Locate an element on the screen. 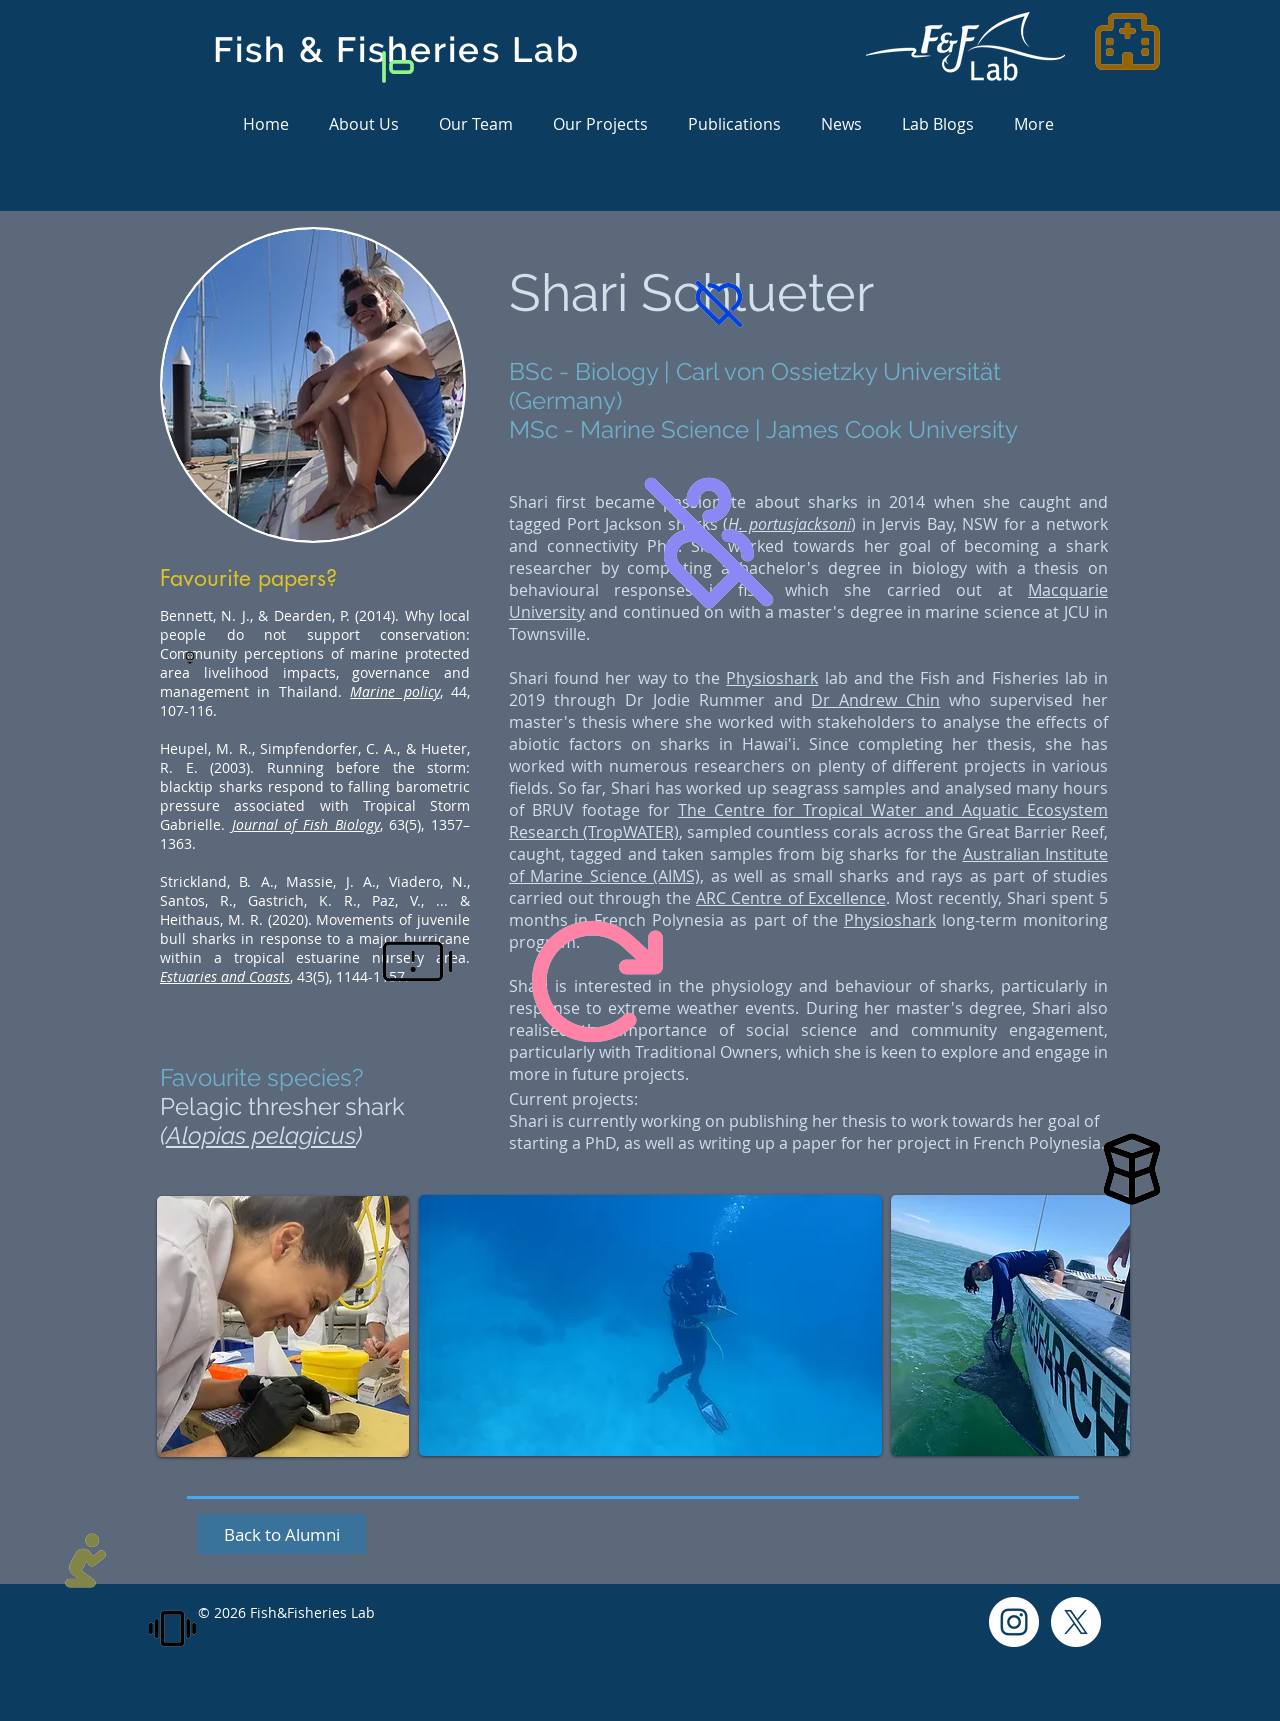  enable vibration mode for notifications is located at coordinates (172, 1628).